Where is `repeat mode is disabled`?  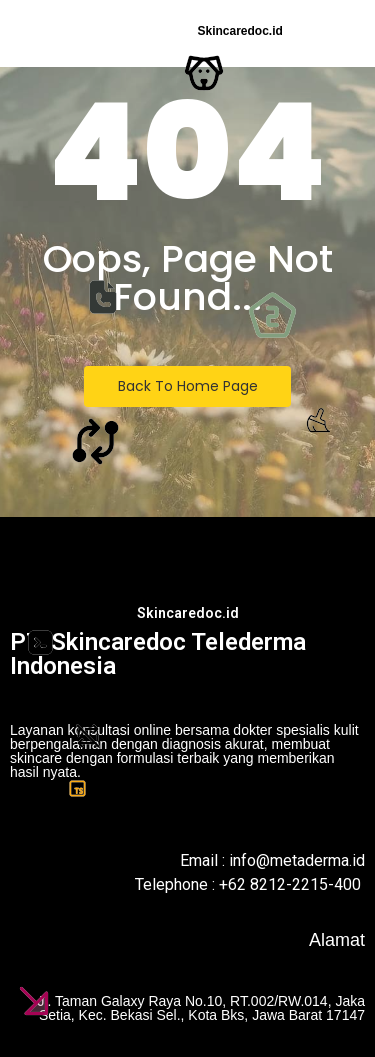
repeat mode is disabled is located at coordinates (88, 736).